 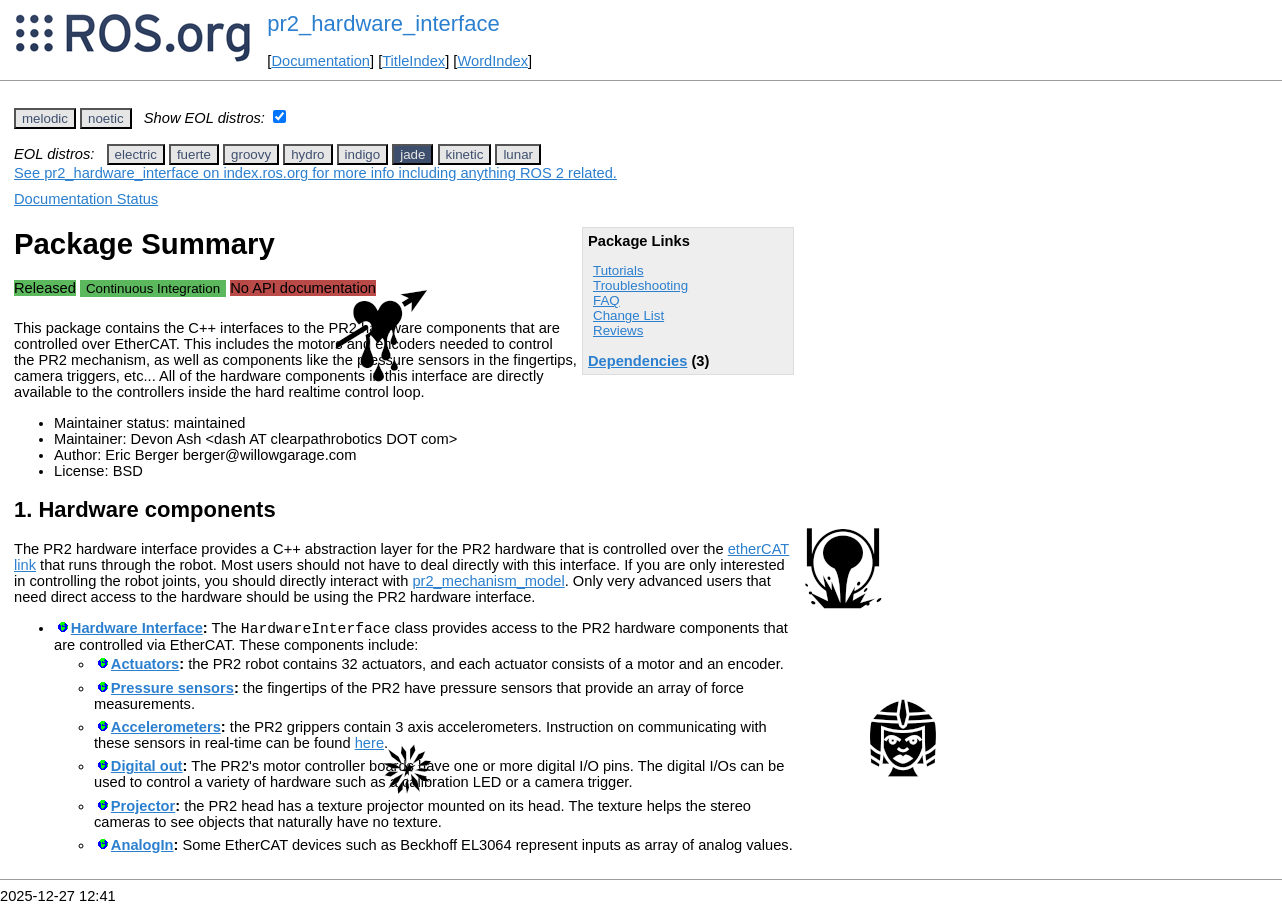 What do you see at coordinates (407, 769) in the screenshot?
I see `shatter or break an object` at bounding box center [407, 769].